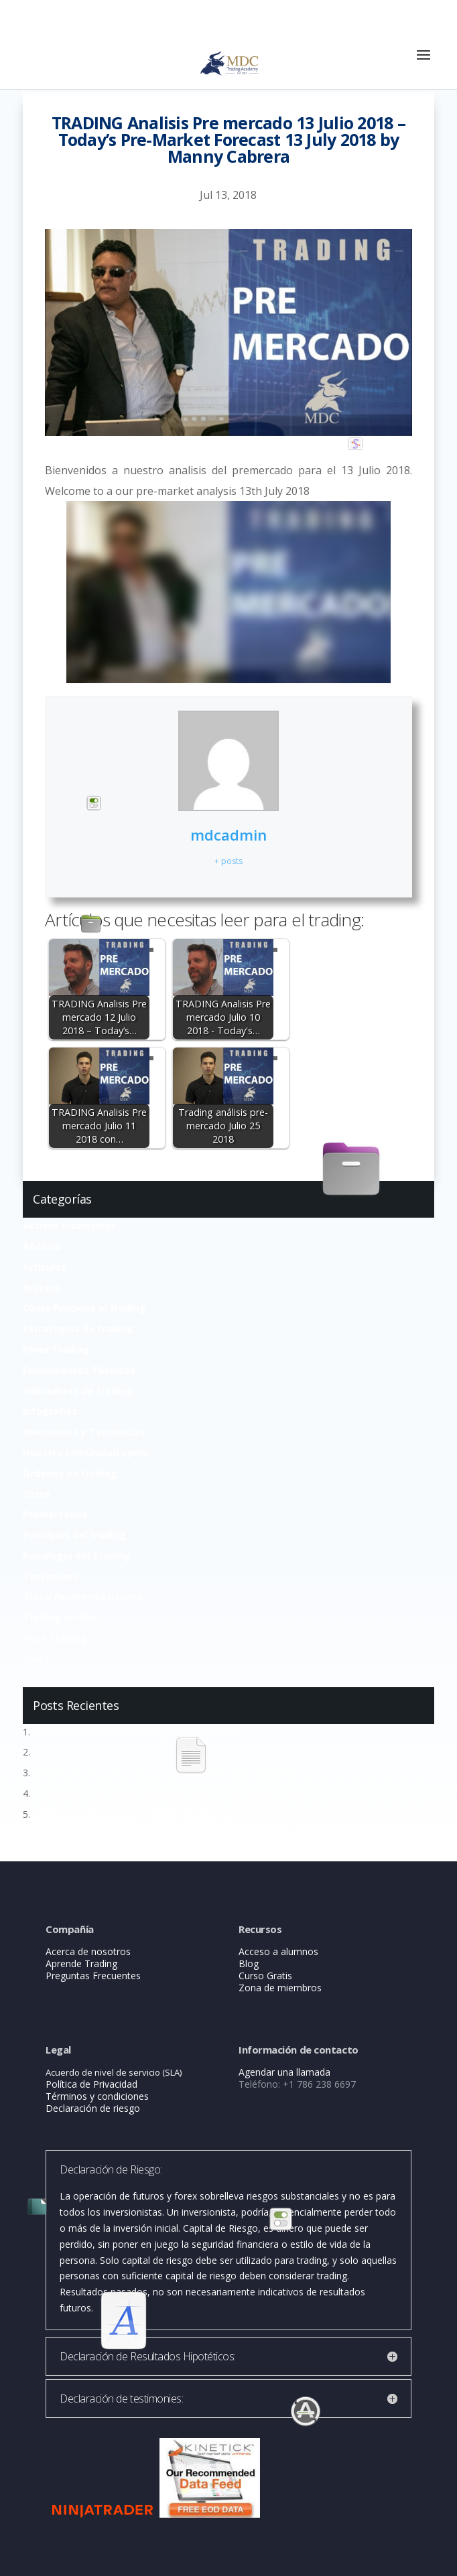 The image size is (457, 2576). I want to click on check for available software updates, so click(306, 2411).